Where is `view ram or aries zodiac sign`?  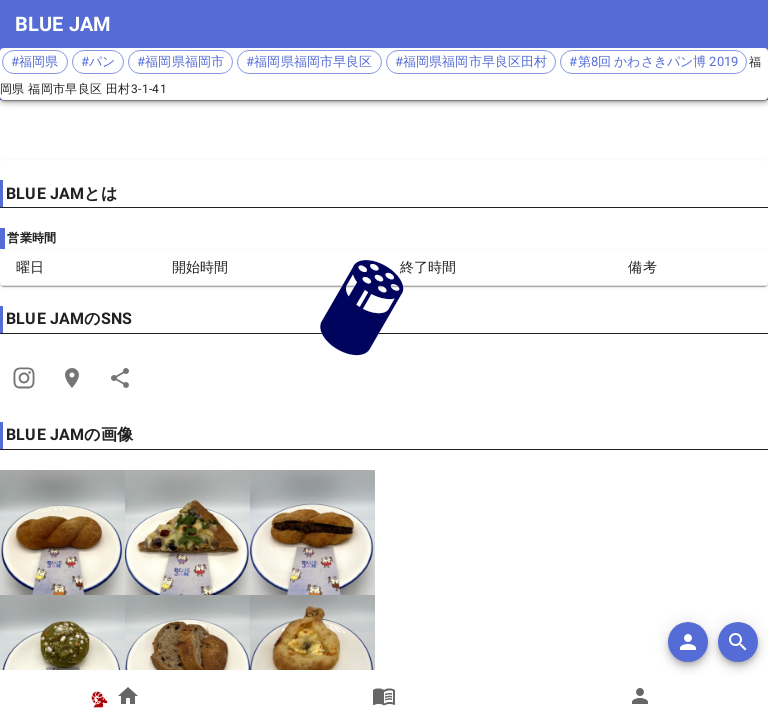
view ram or aries zodiac sign is located at coordinates (99, 699).